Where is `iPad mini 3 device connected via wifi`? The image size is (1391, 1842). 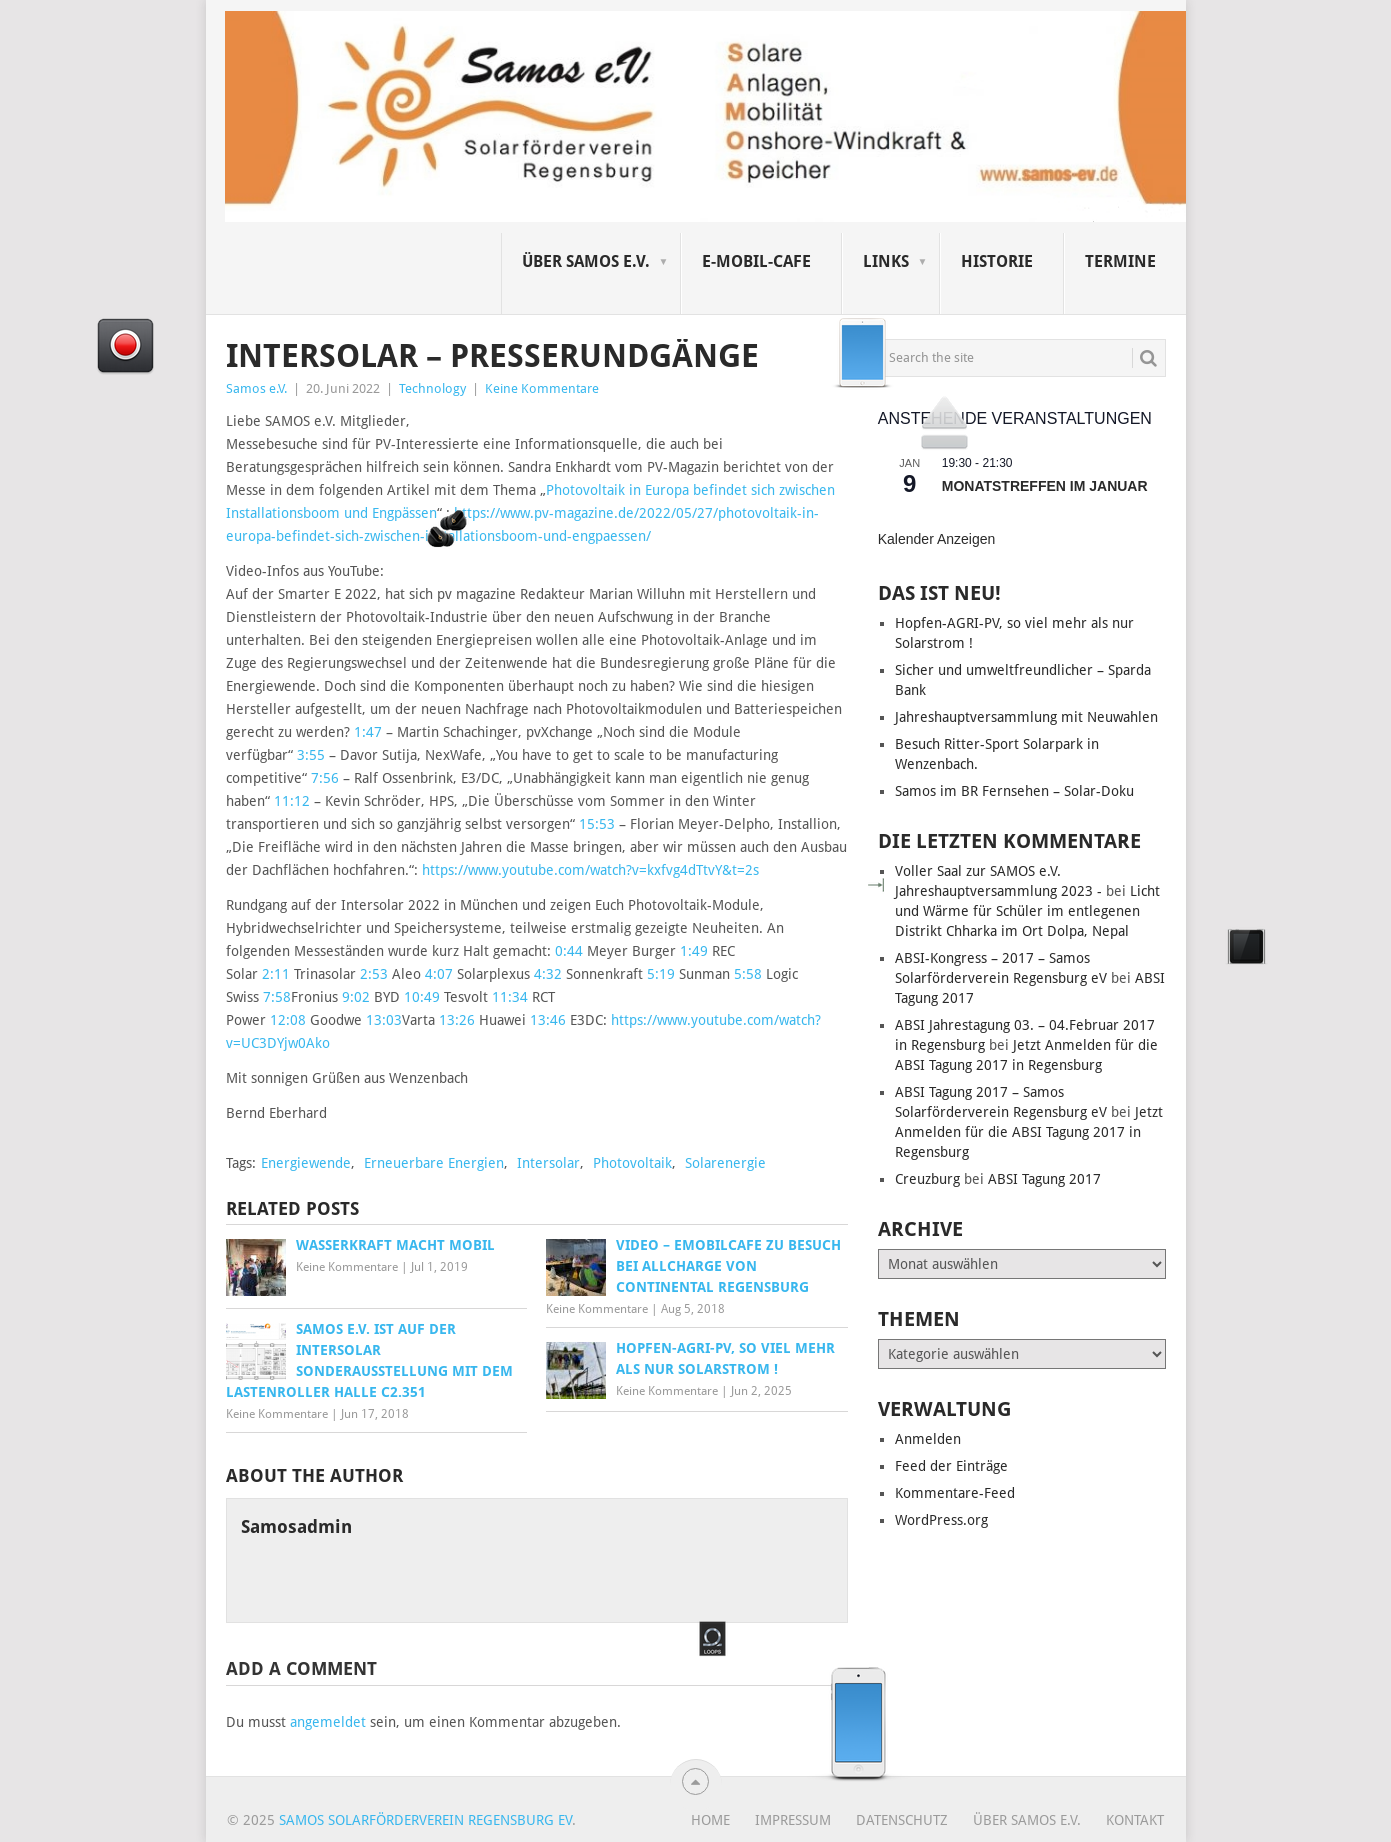 iPad mini 3 device connected via wifi is located at coordinates (862, 346).